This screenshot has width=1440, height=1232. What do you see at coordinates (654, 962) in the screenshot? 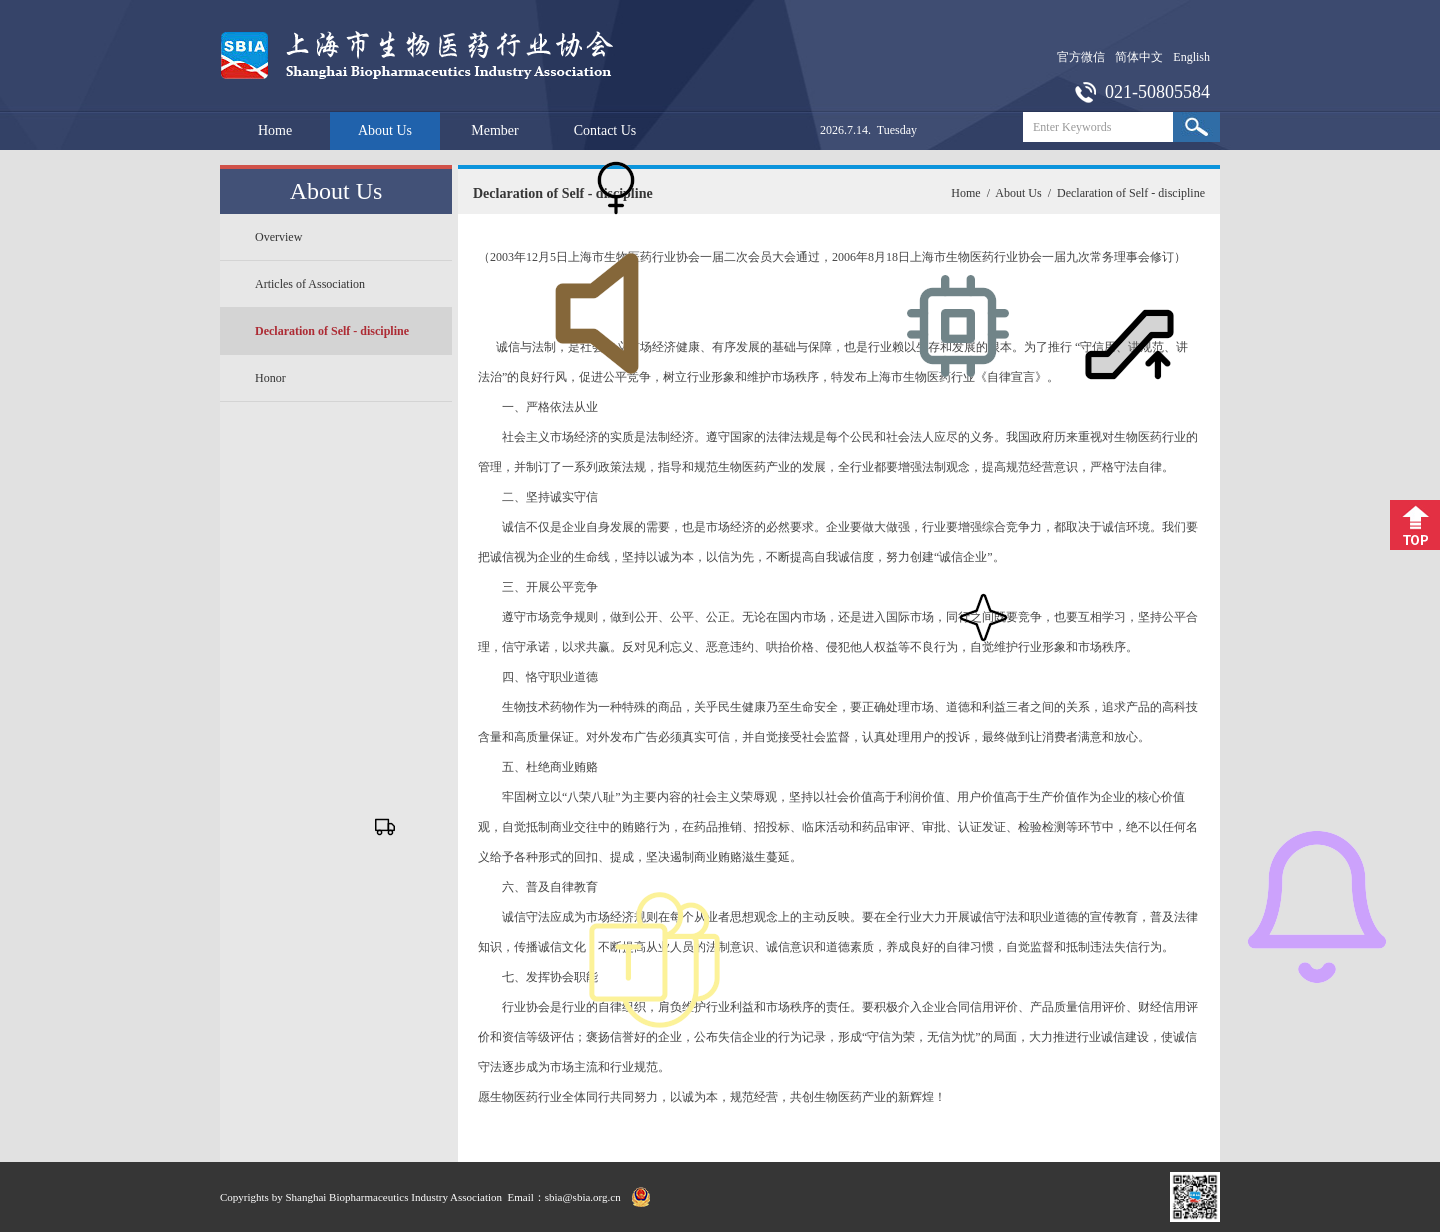
I see `open Microsoft Teams` at bounding box center [654, 962].